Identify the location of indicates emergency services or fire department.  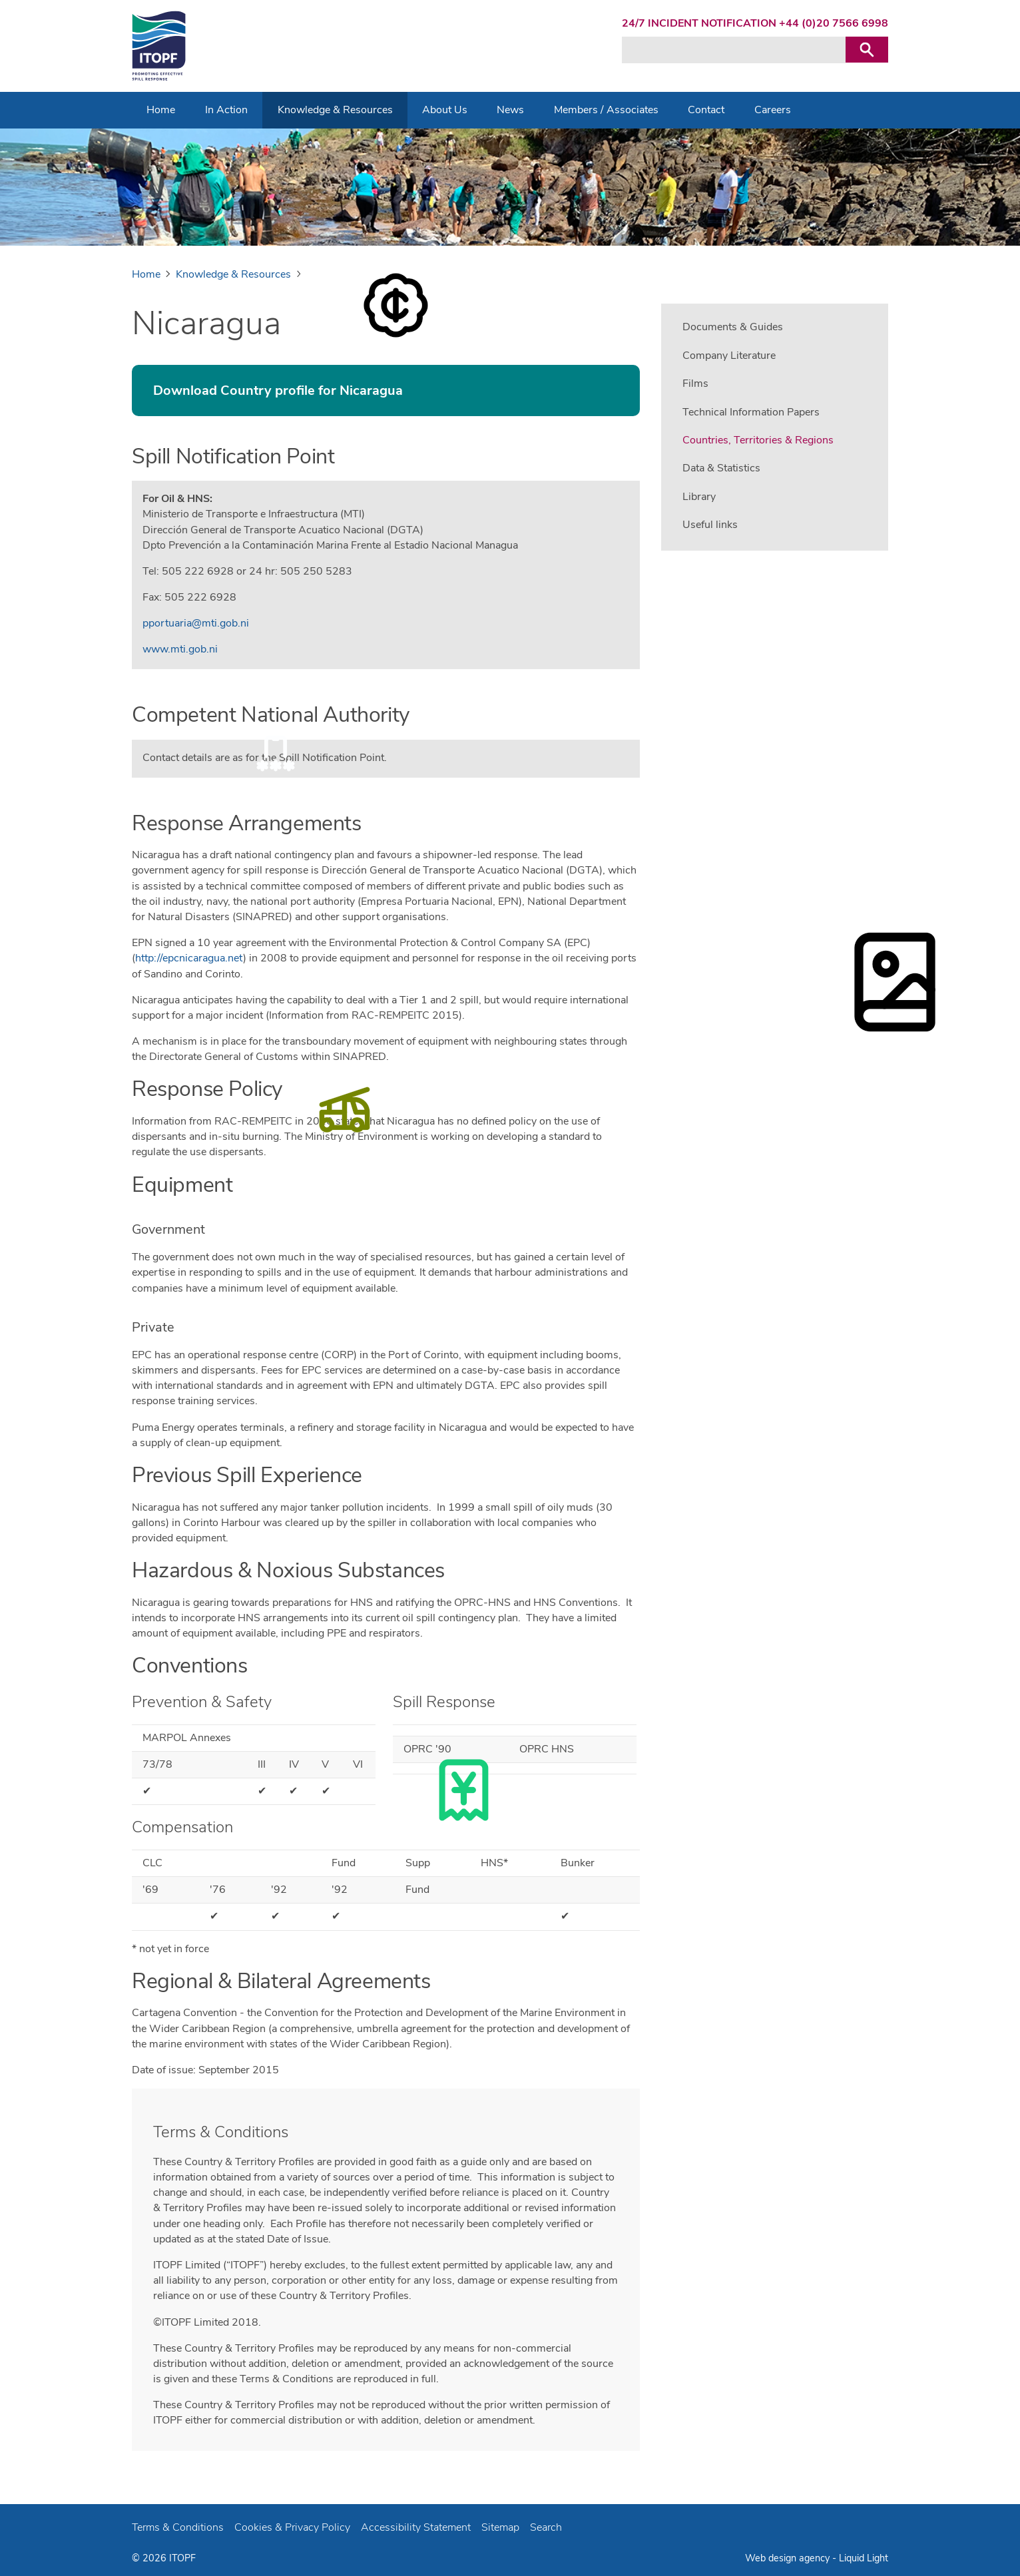
(344, 1112).